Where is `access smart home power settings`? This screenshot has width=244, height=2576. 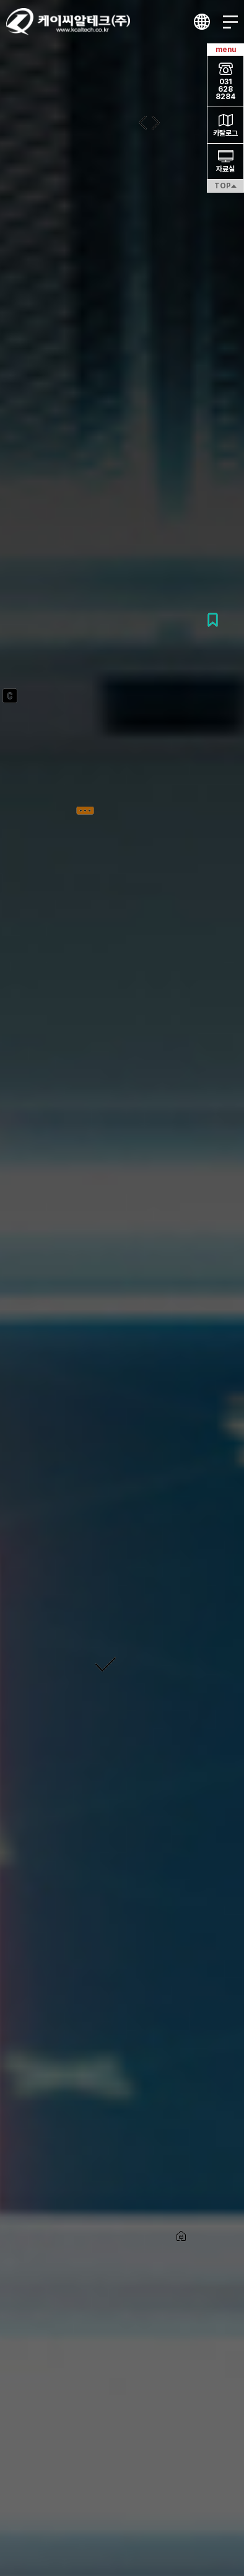 access smart home power settings is located at coordinates (181, 2236).